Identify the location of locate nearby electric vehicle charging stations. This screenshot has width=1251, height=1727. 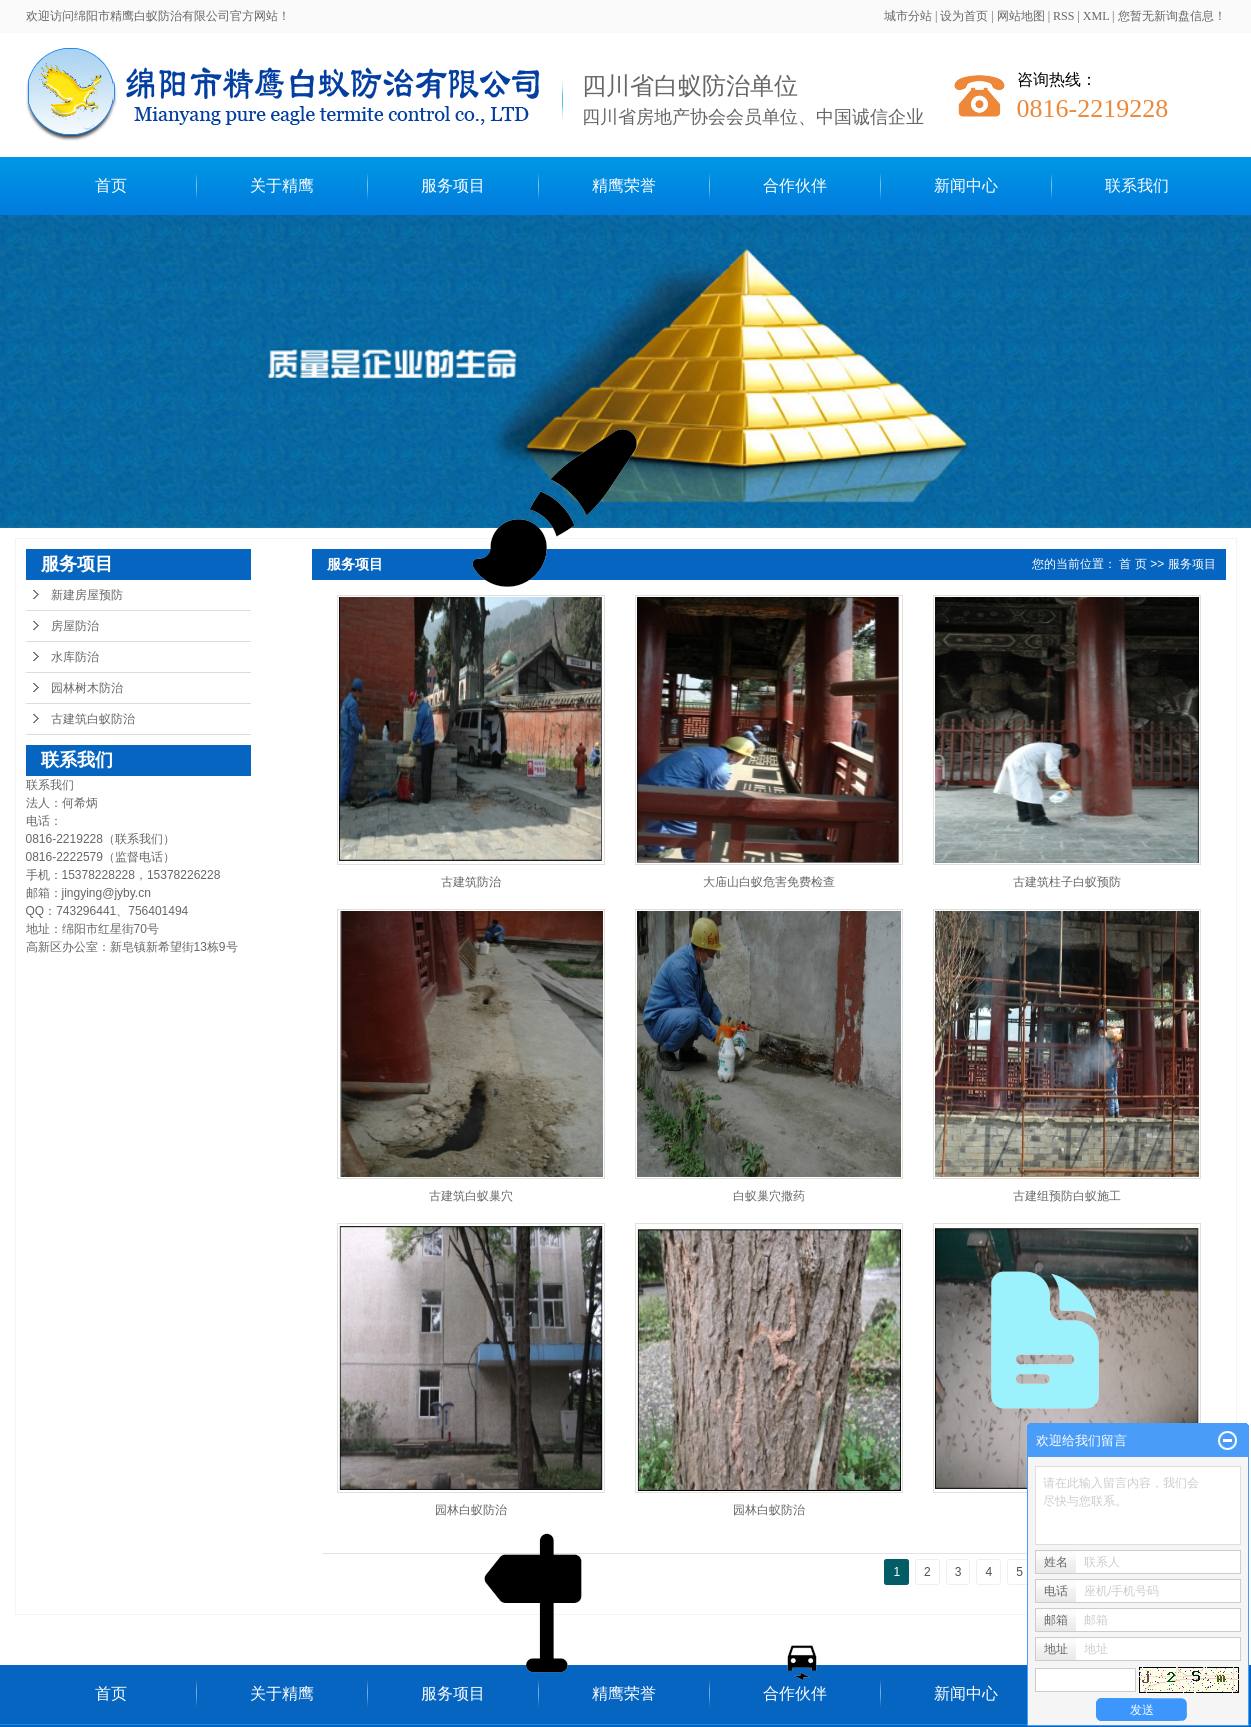
(802, 1663).